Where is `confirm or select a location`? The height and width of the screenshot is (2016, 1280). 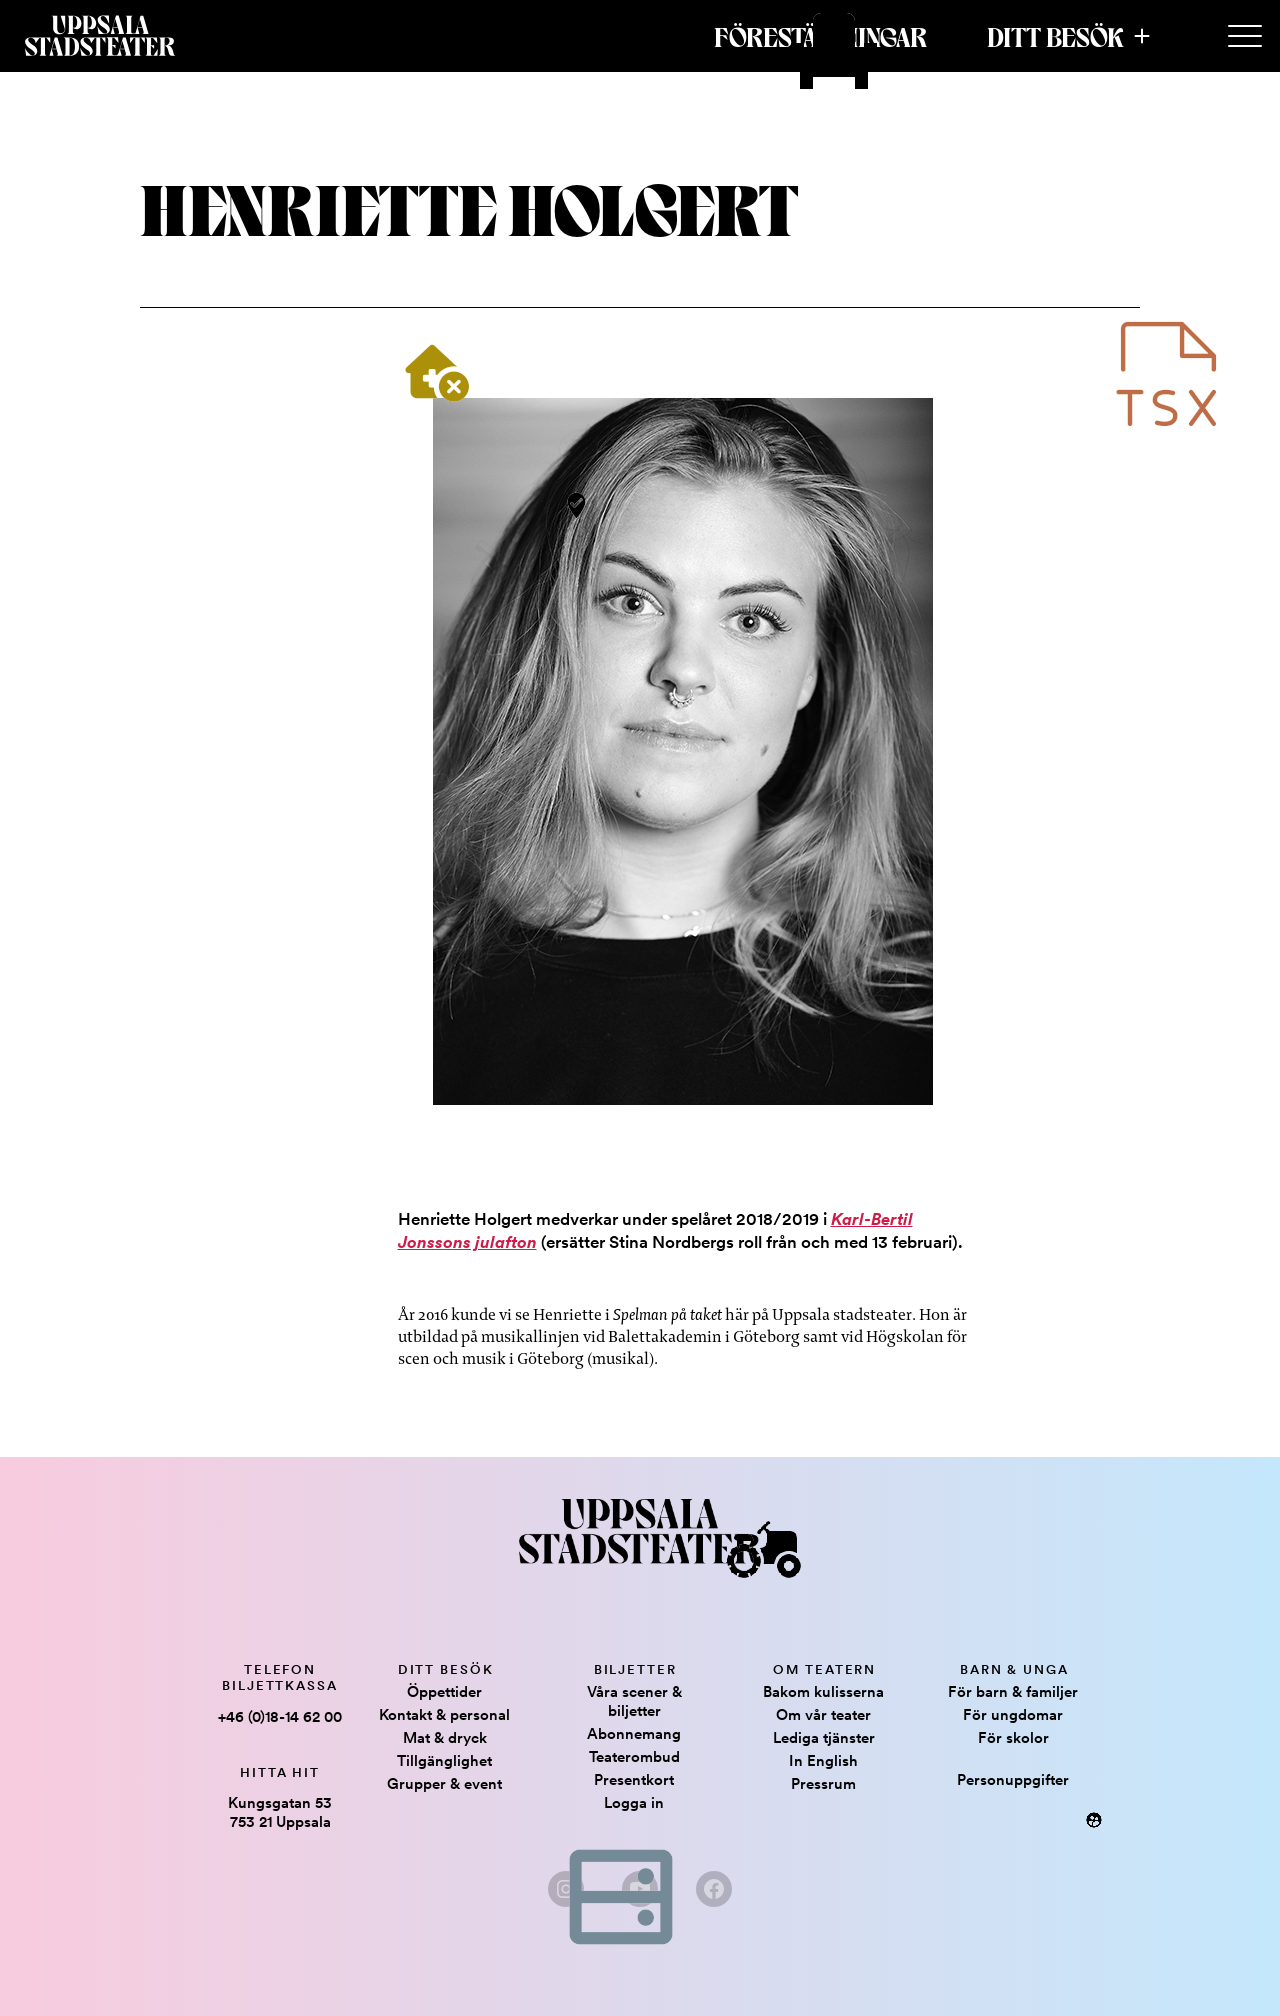
confirm or select a location is located at coordinates (576, 505).